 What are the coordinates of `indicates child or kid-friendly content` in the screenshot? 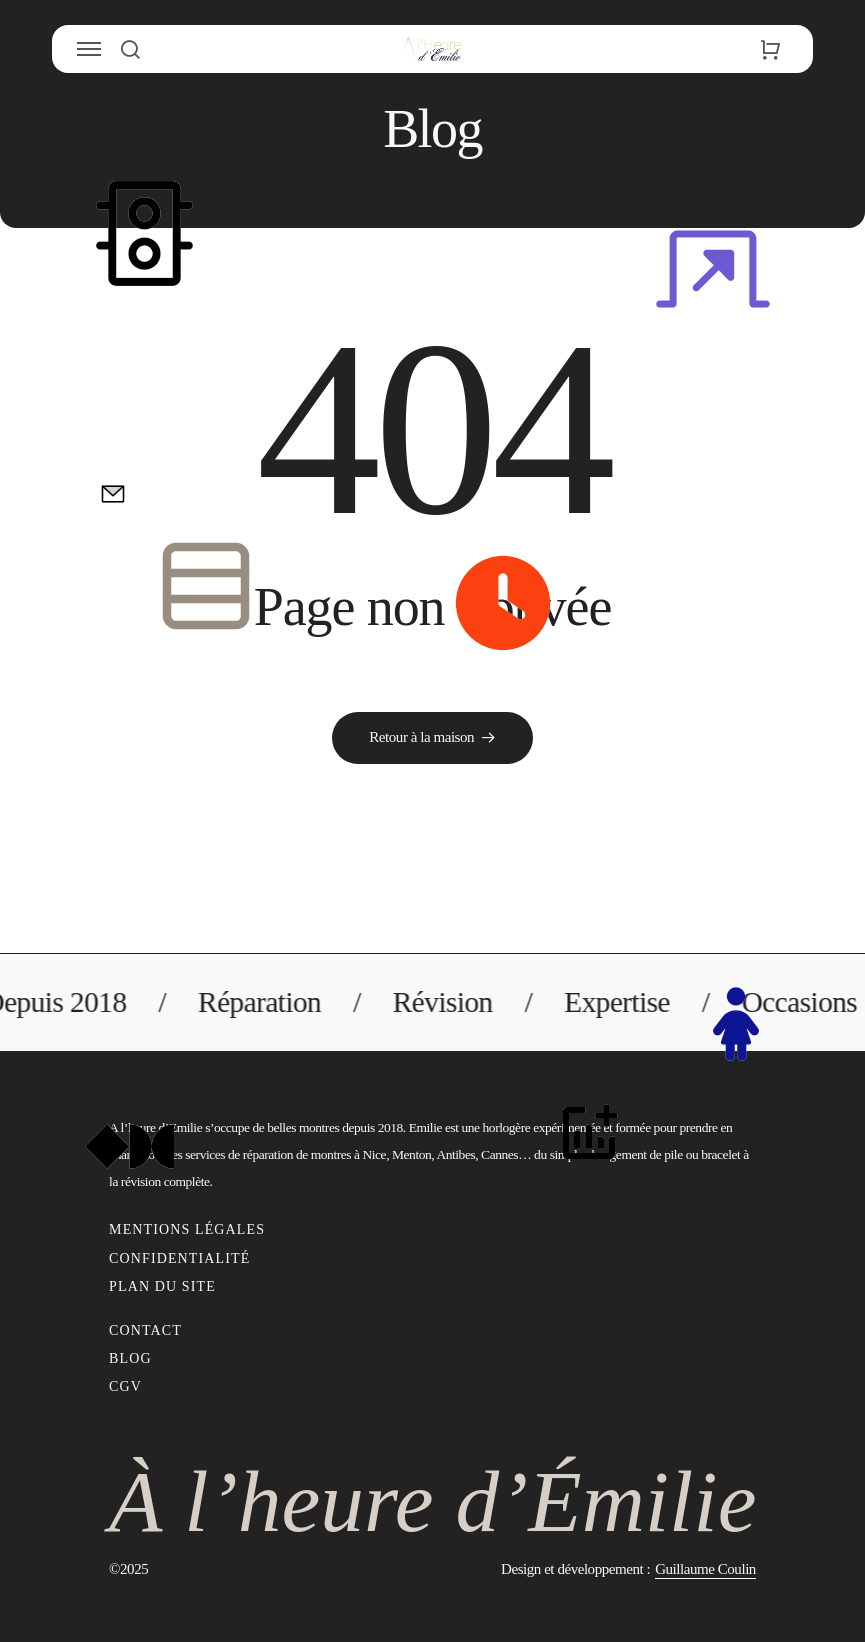 It's located at (736, 1024).